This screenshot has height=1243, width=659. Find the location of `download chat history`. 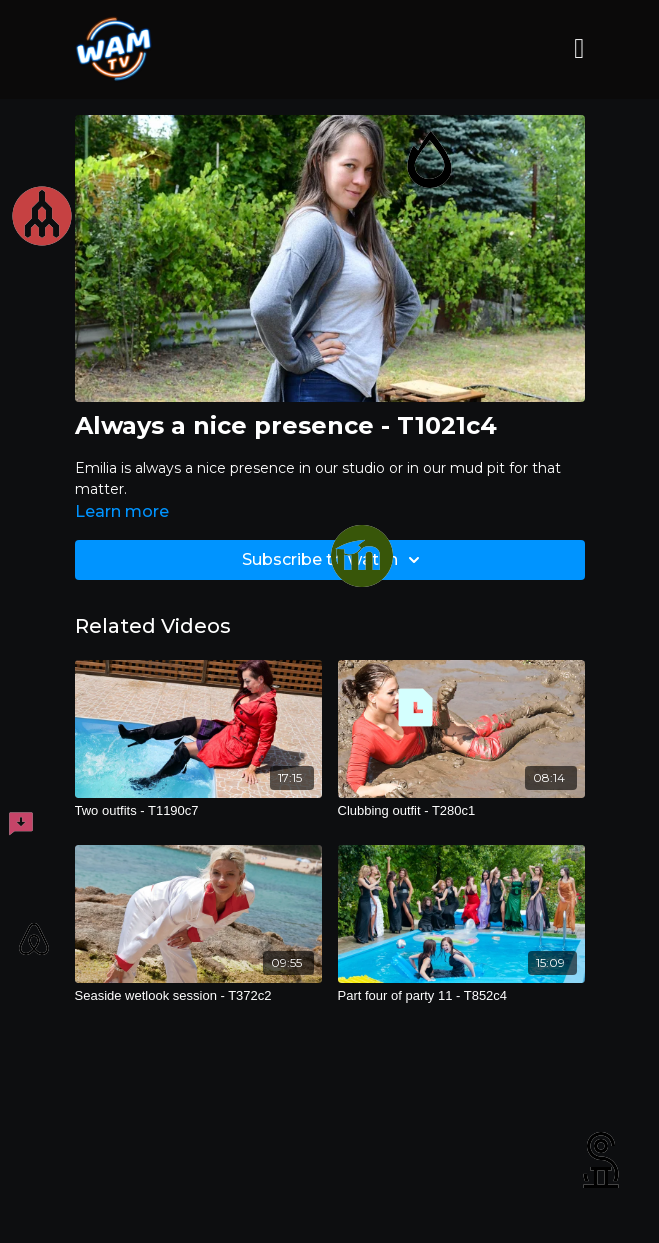

download chat history is located at coordinates (21, 823).